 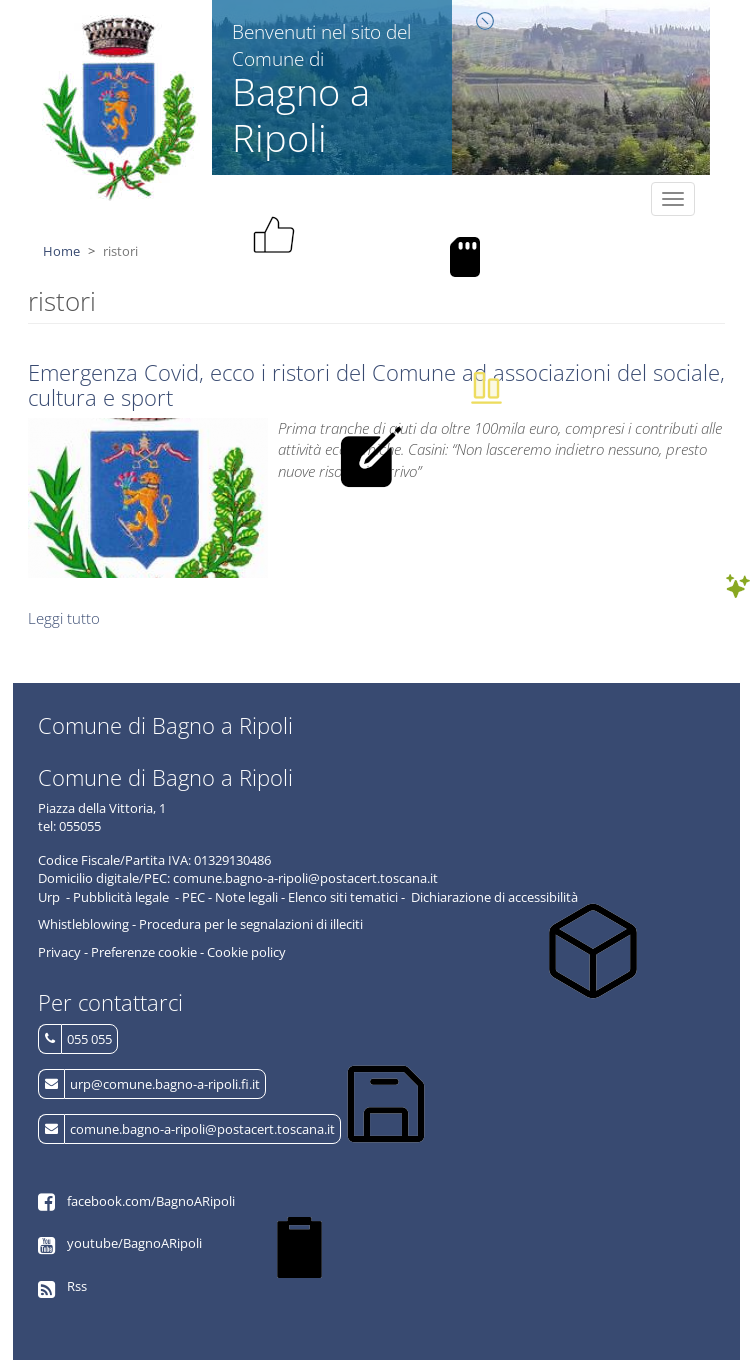 What do you see at coordinates (386, 1104) in the screenshot?
I see `save current file or document` at bounding box center [386, 1104].